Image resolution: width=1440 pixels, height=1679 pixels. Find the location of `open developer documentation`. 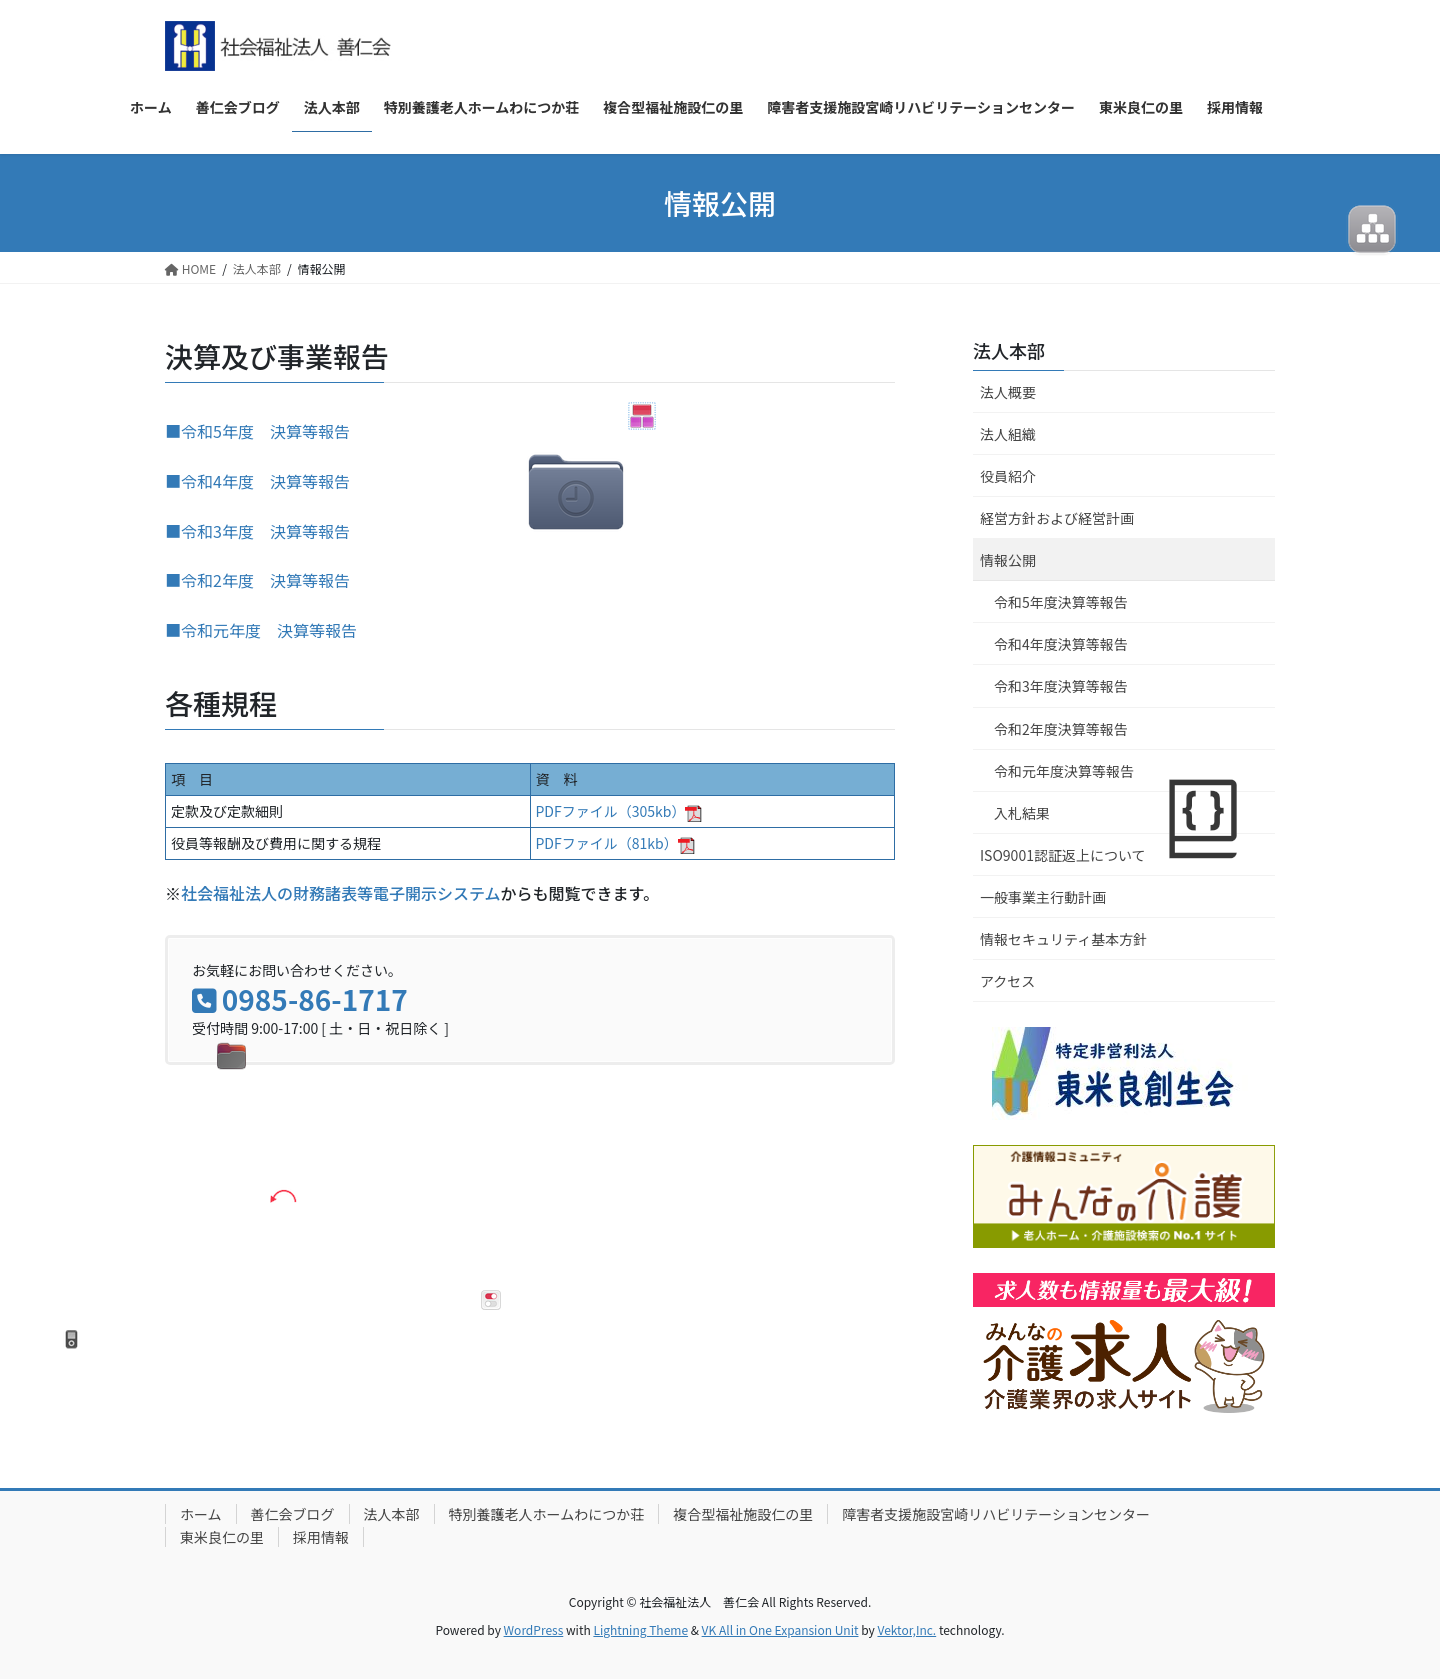

open developer documentation is located at coordinates (1203, 819).